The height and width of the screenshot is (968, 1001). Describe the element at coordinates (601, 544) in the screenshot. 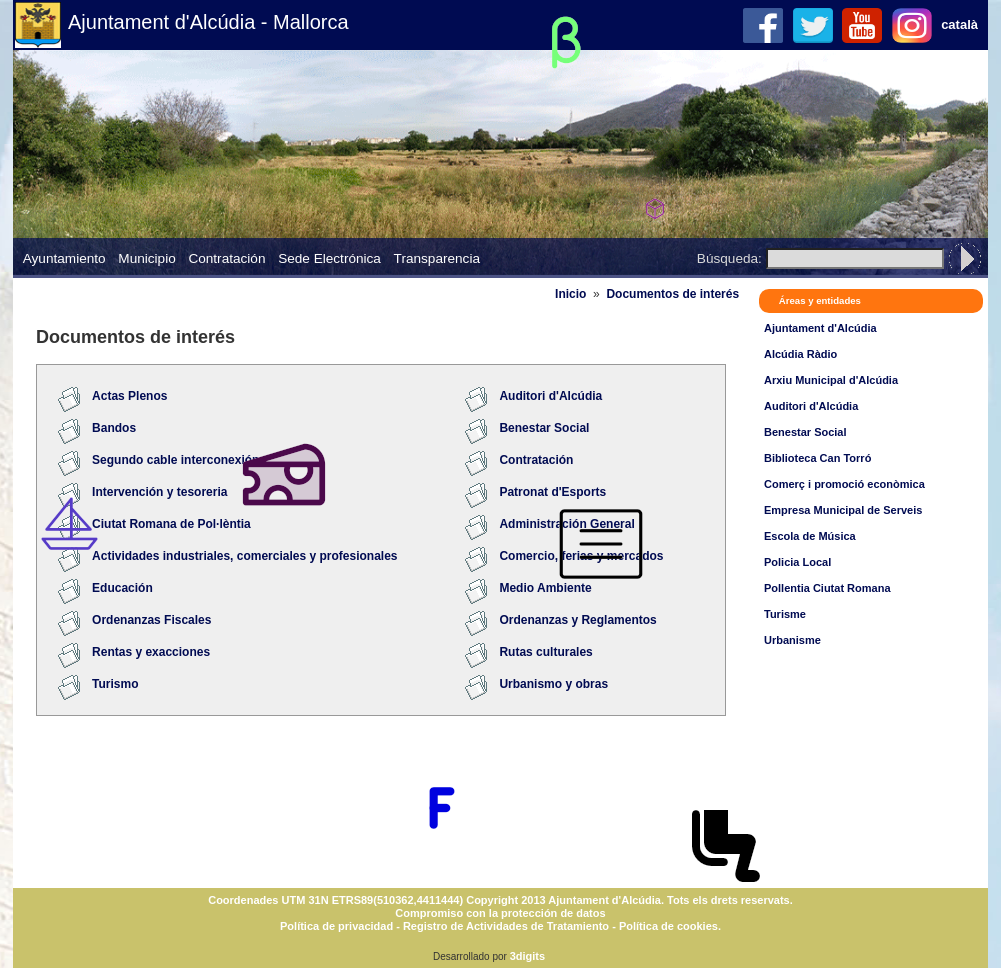

I see `view article or document content` at that location.